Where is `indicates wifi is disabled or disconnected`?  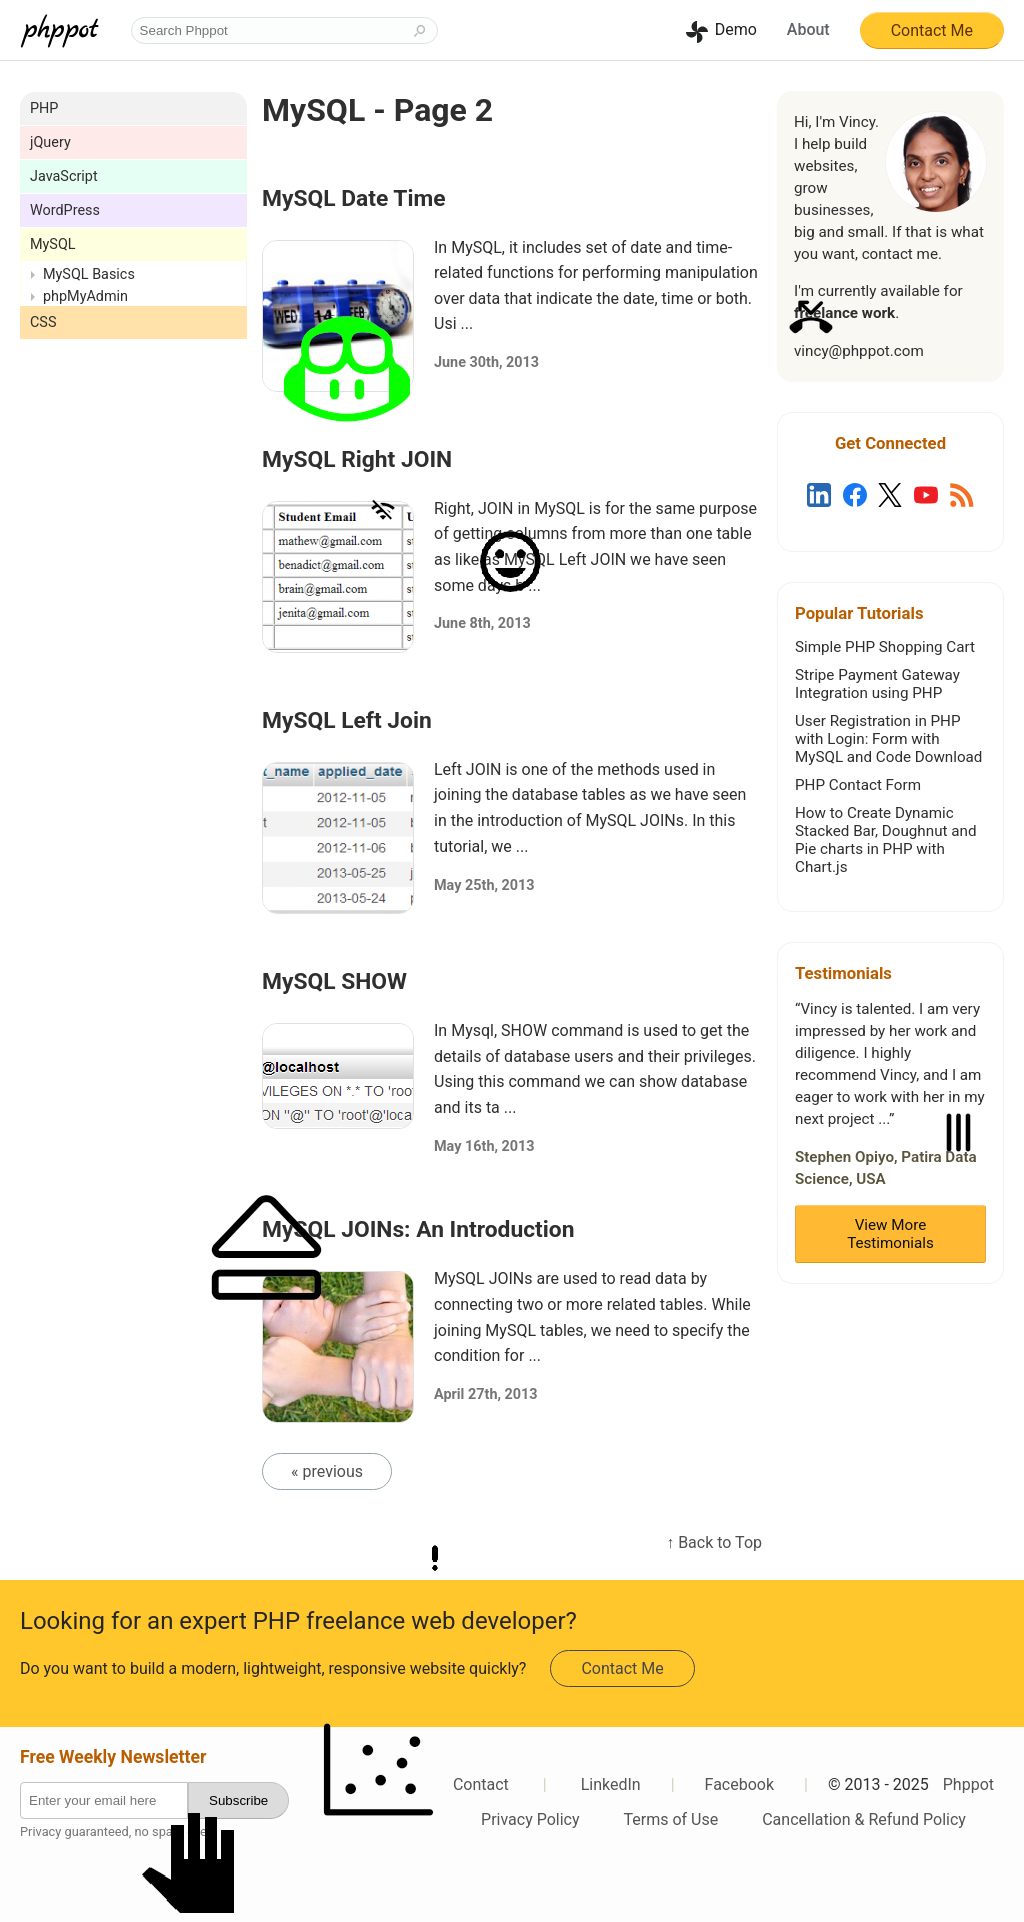
indicates wifi is disabled or disconnected is located at coordinates (383, 511).